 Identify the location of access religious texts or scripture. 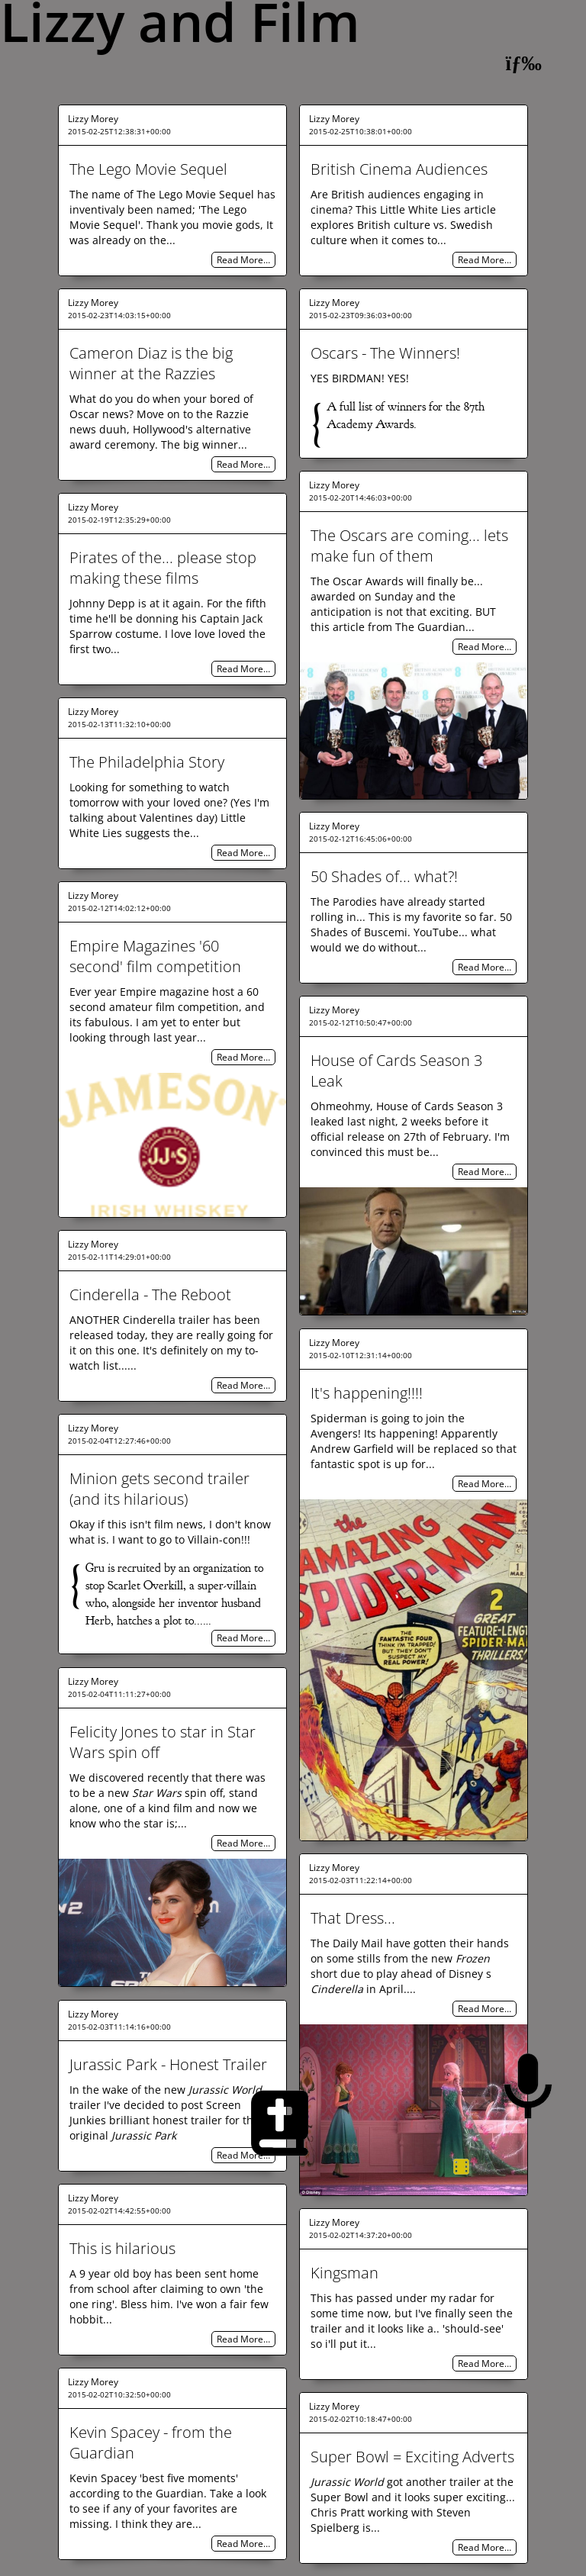
(279, 2123).